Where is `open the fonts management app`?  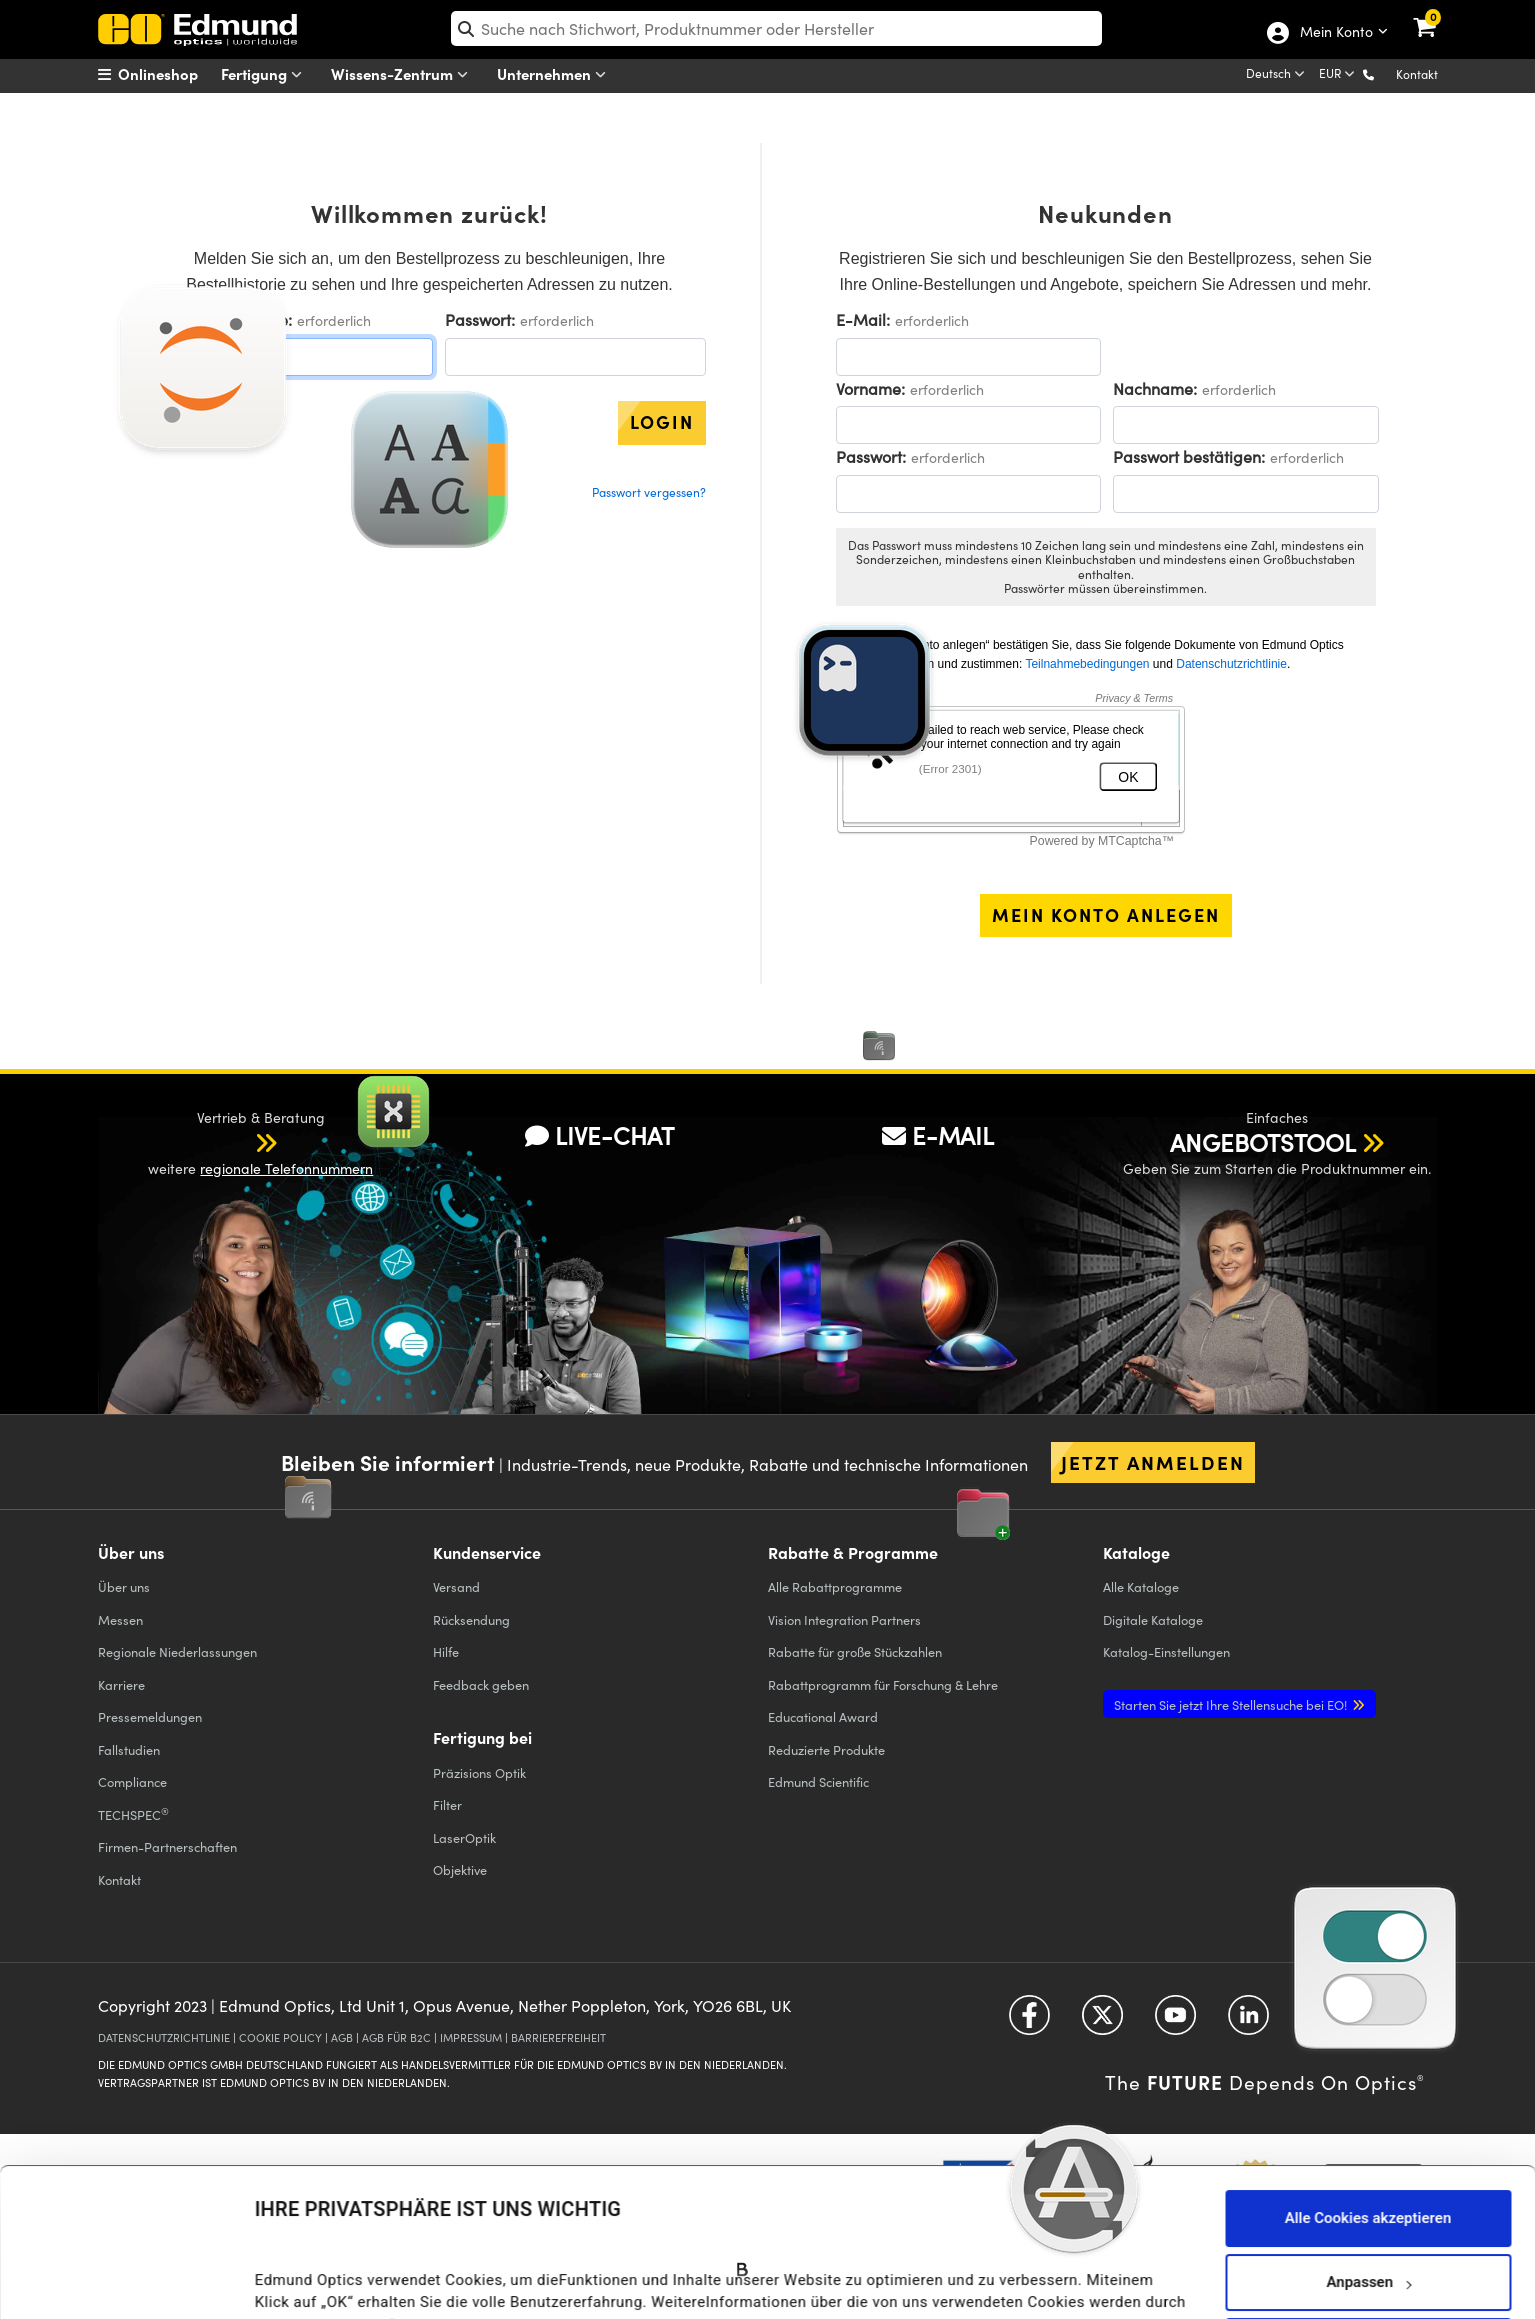 open the fonts management app is located at coordinates (429, 469).